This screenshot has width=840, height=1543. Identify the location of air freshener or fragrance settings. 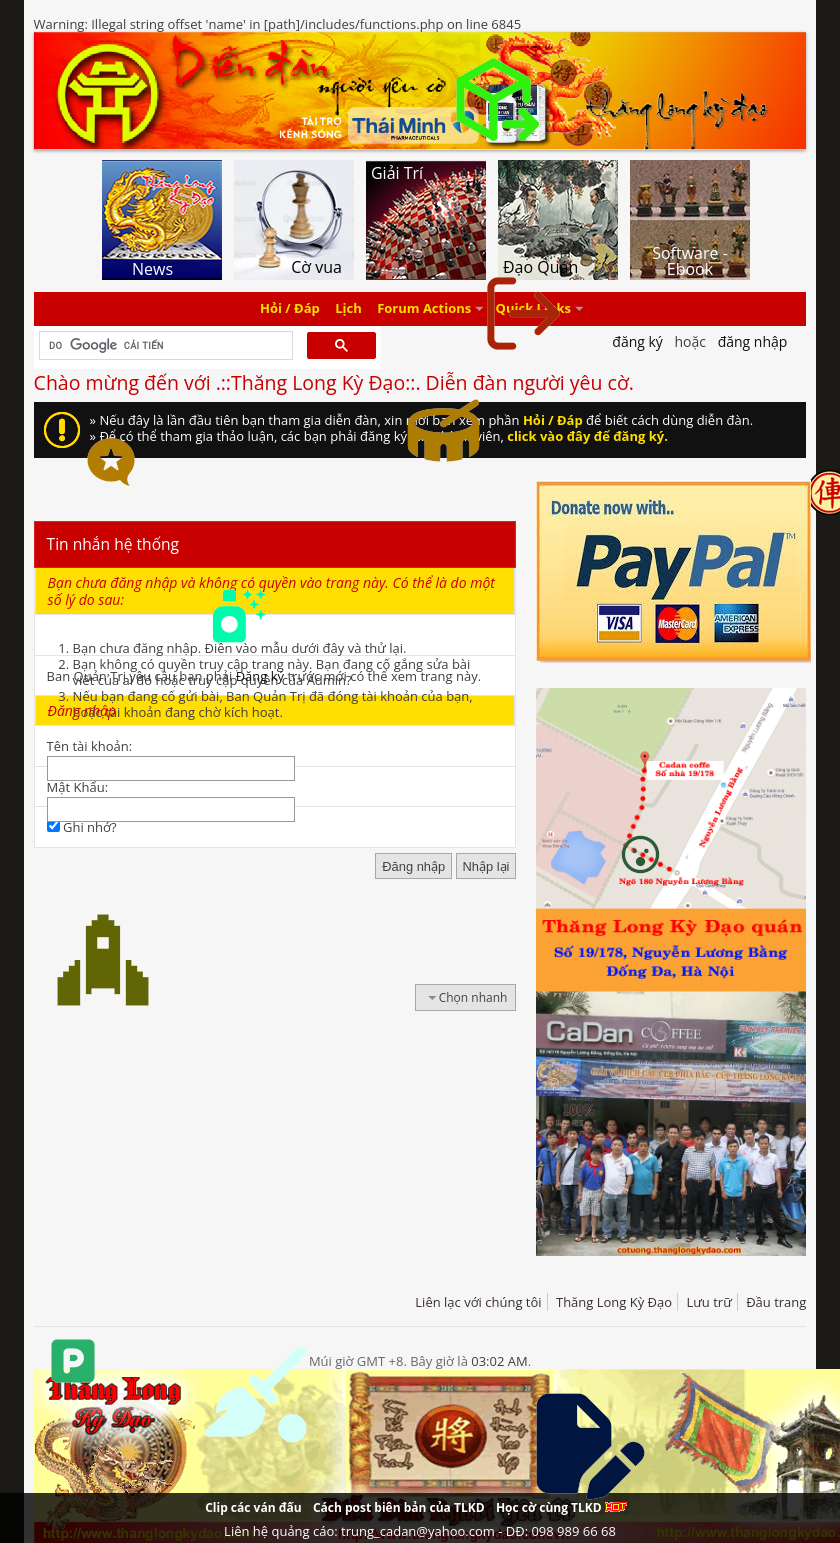
(236, 616).